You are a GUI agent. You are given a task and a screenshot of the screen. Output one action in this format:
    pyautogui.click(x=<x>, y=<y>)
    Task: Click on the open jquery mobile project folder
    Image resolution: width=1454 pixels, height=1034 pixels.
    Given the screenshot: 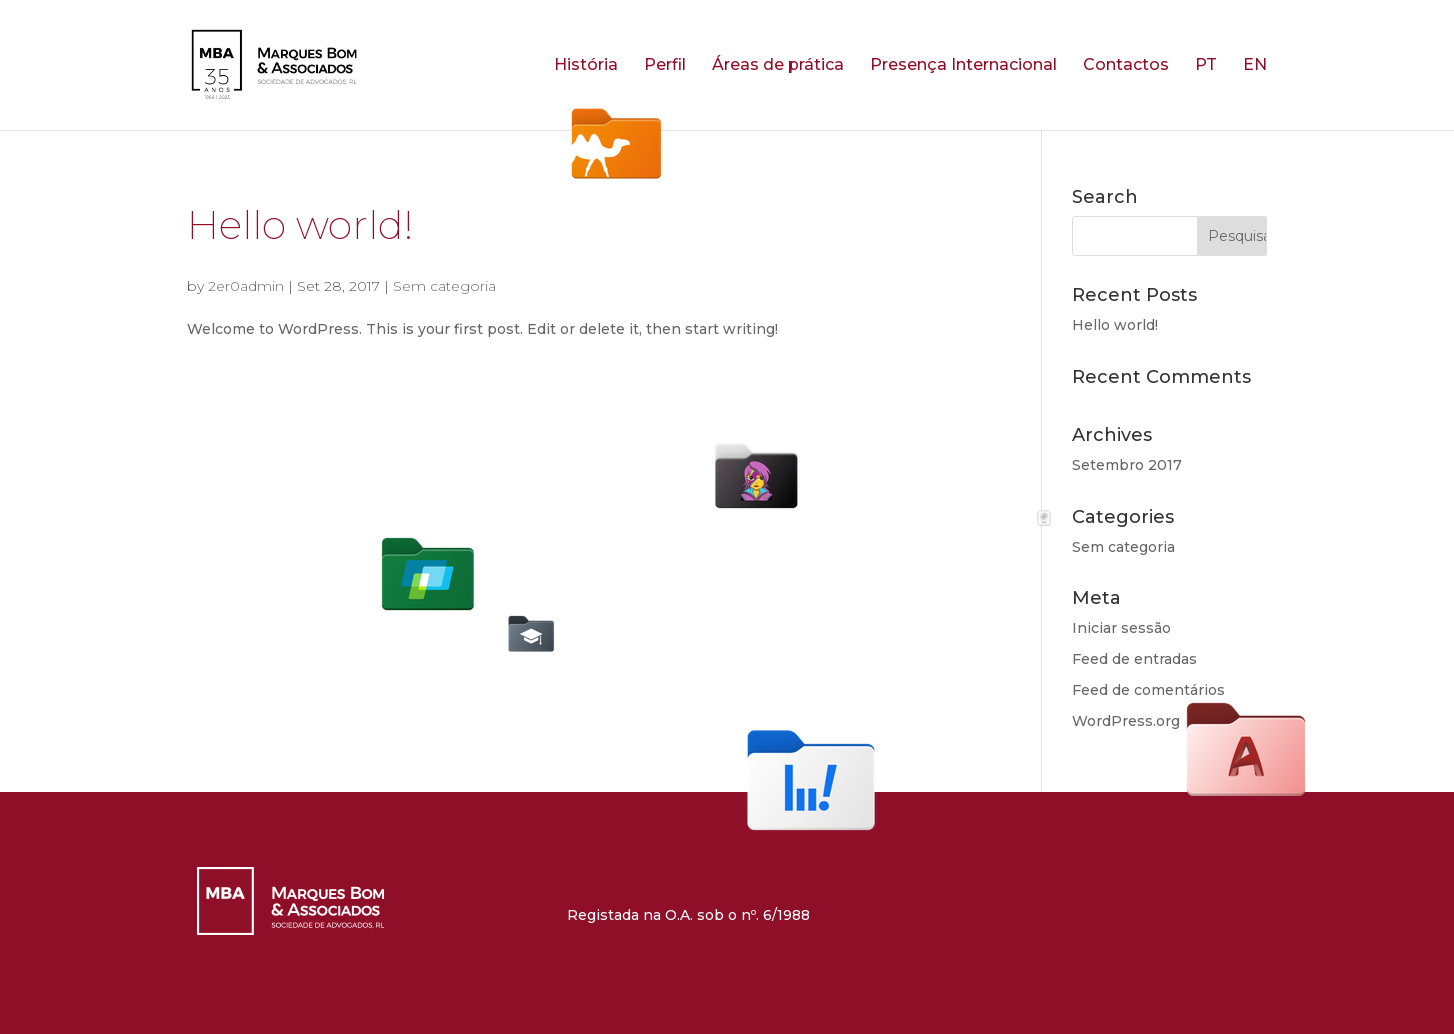 What is the action you would take?
    pyautogui.click(x=427, y=576)
    